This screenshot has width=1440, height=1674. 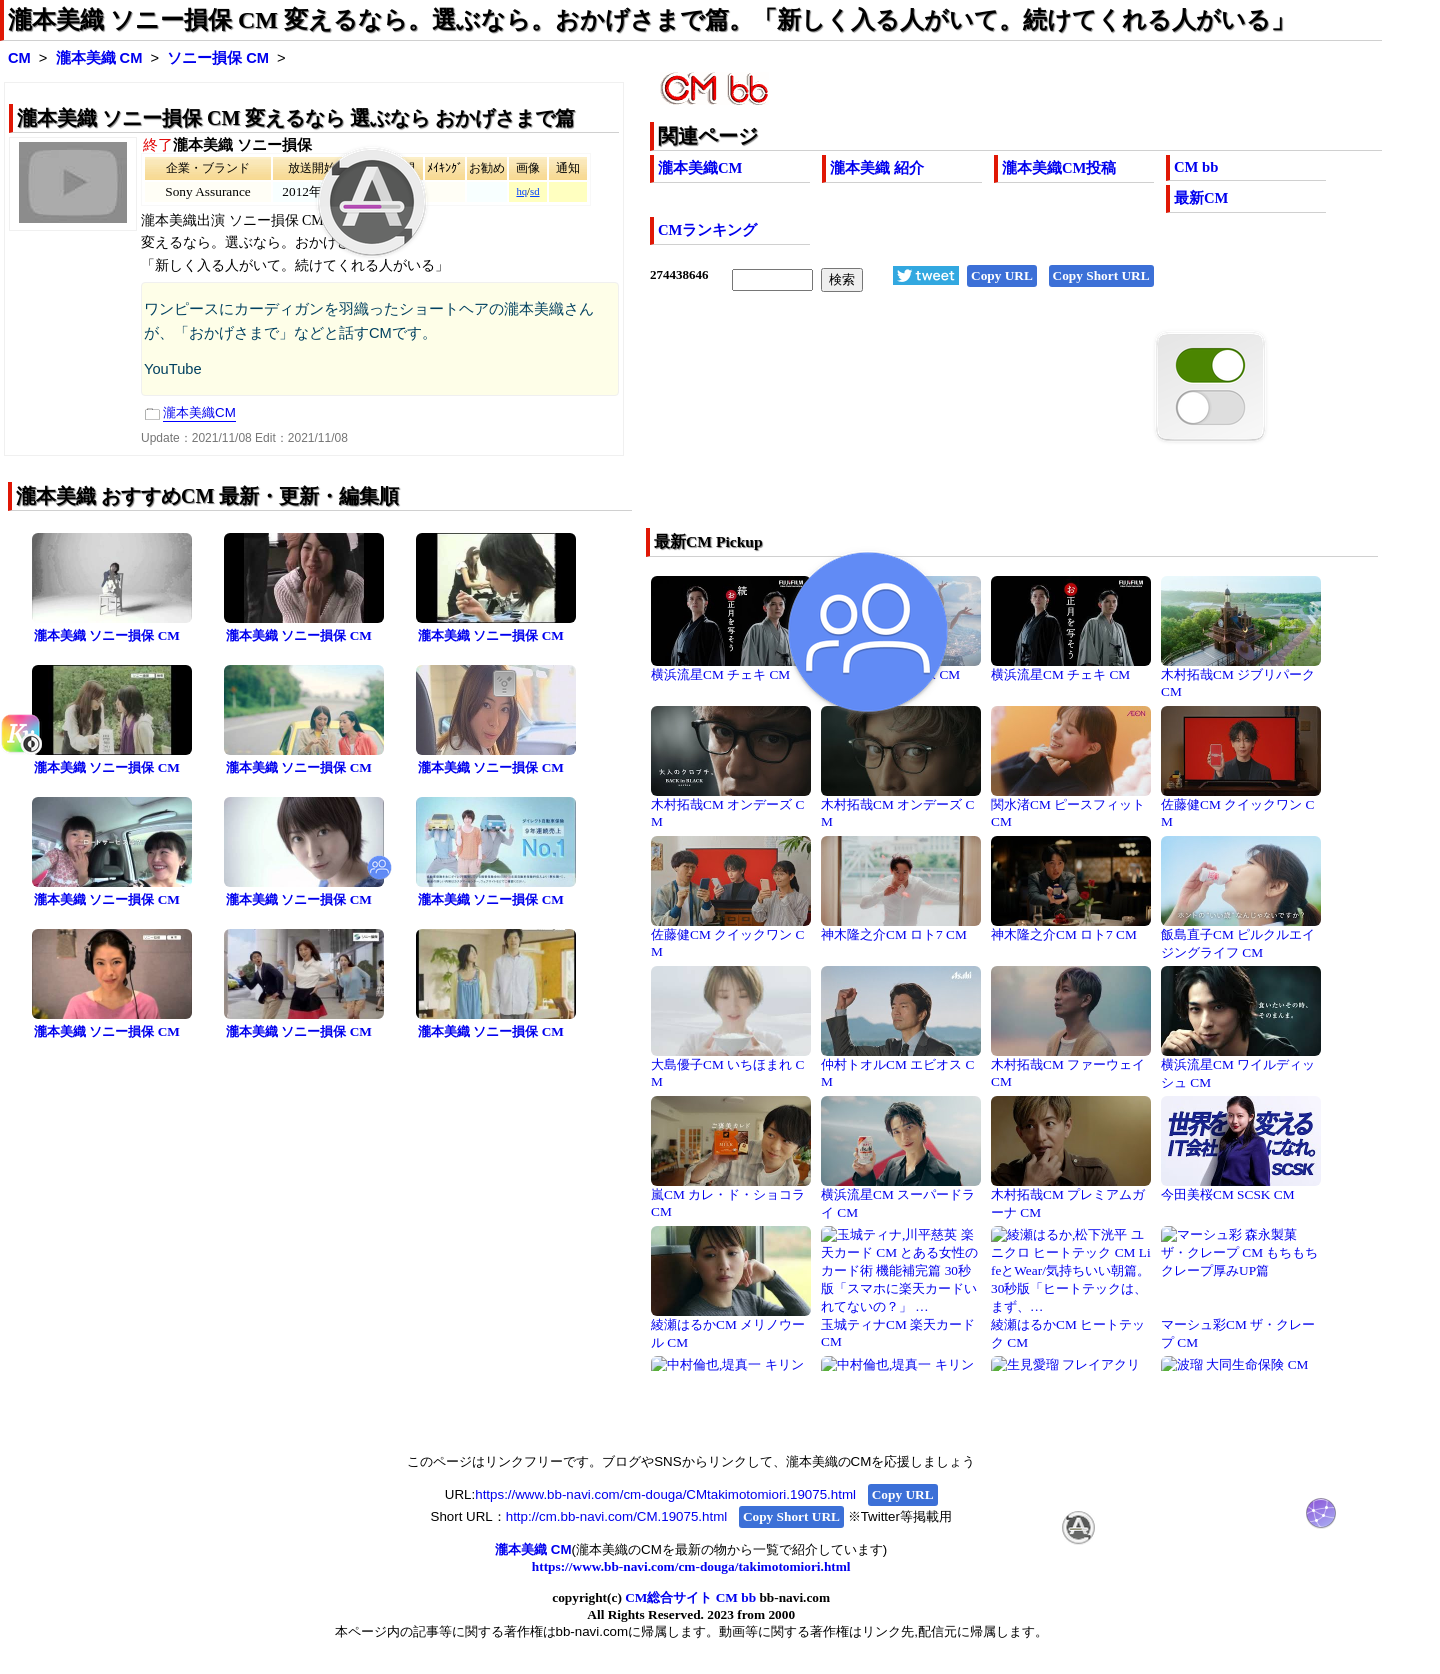 What do you see at coordinates (868, 632) in the screenshot?
I see `access user accounts and settings` at bounding box center [868, 632].